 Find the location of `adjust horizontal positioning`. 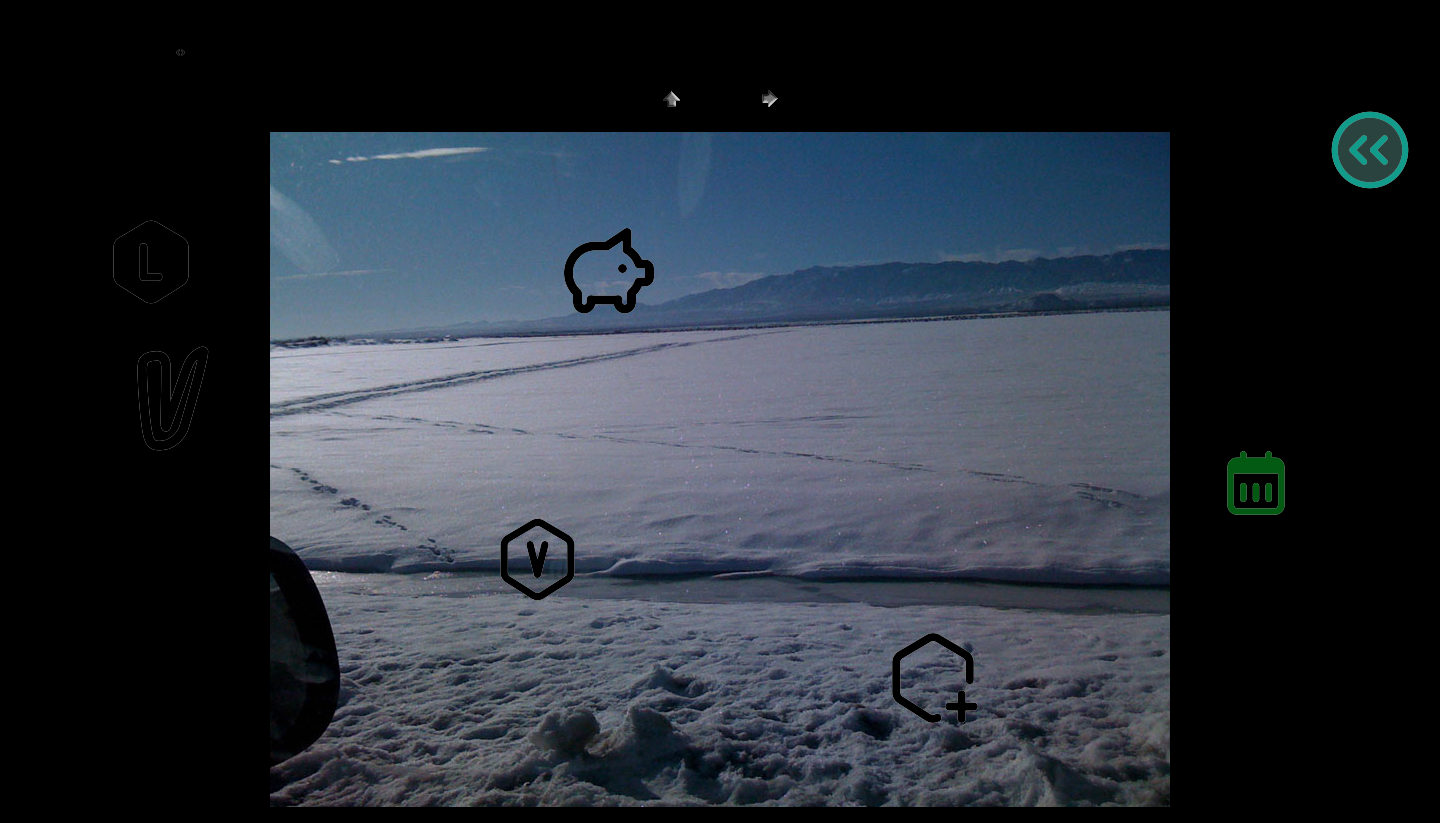

adjust horizontal positioning is located at coordinates (180, 52).